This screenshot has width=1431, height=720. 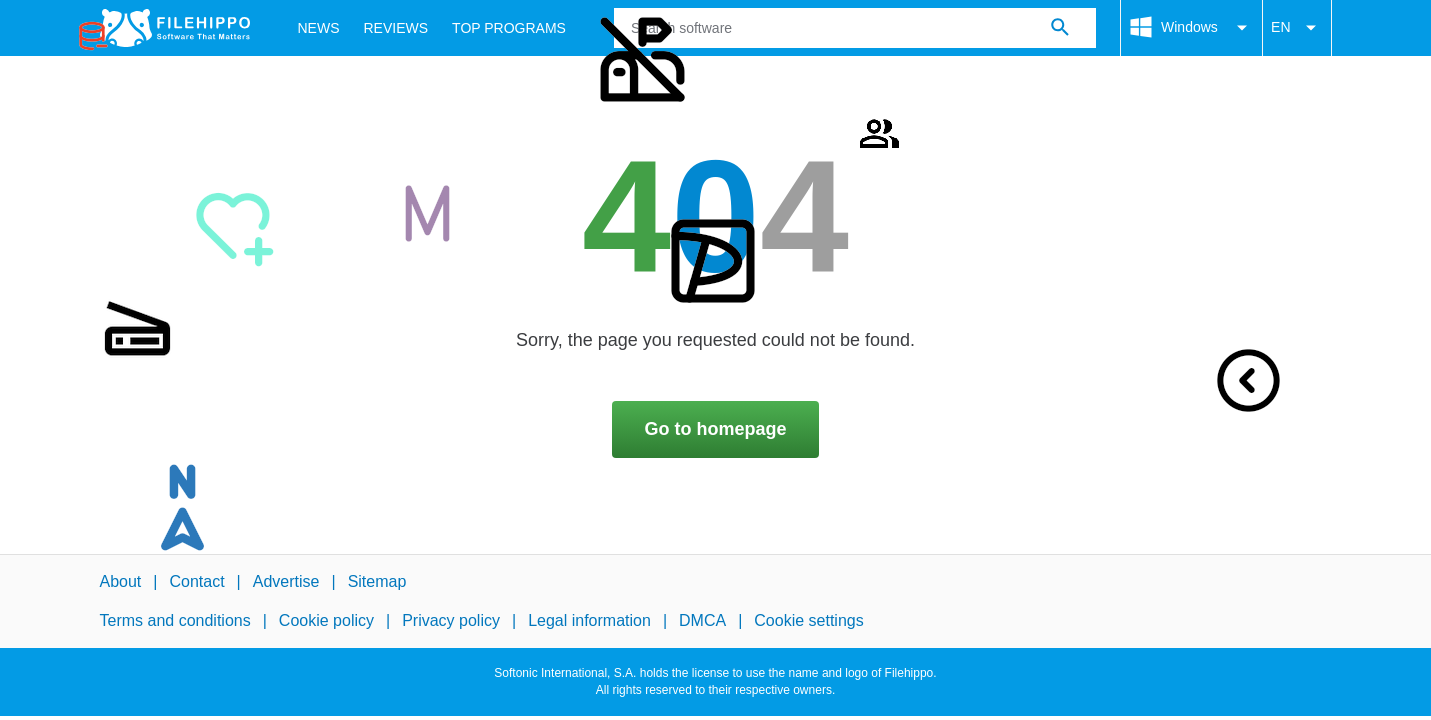 I want to click on add to favorites, so click(x=233, y=226).